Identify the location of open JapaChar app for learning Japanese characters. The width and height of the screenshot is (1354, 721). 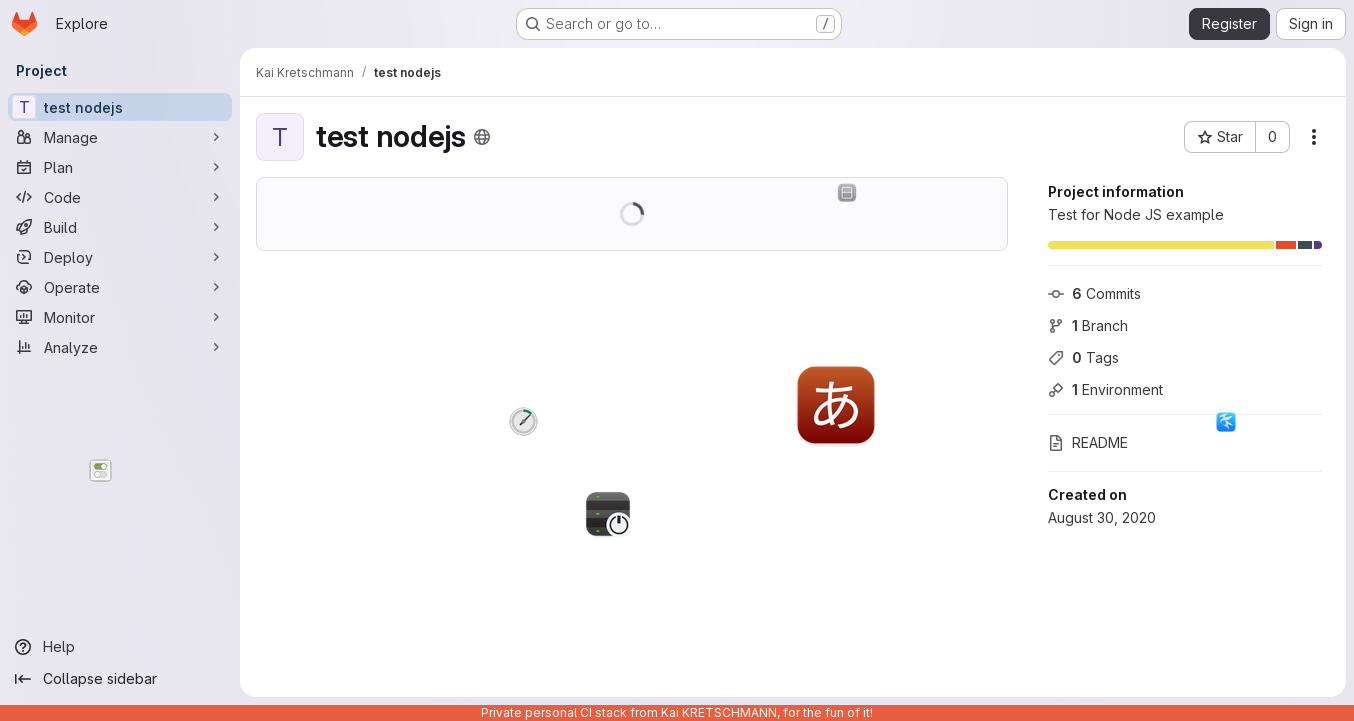
(836, 405).